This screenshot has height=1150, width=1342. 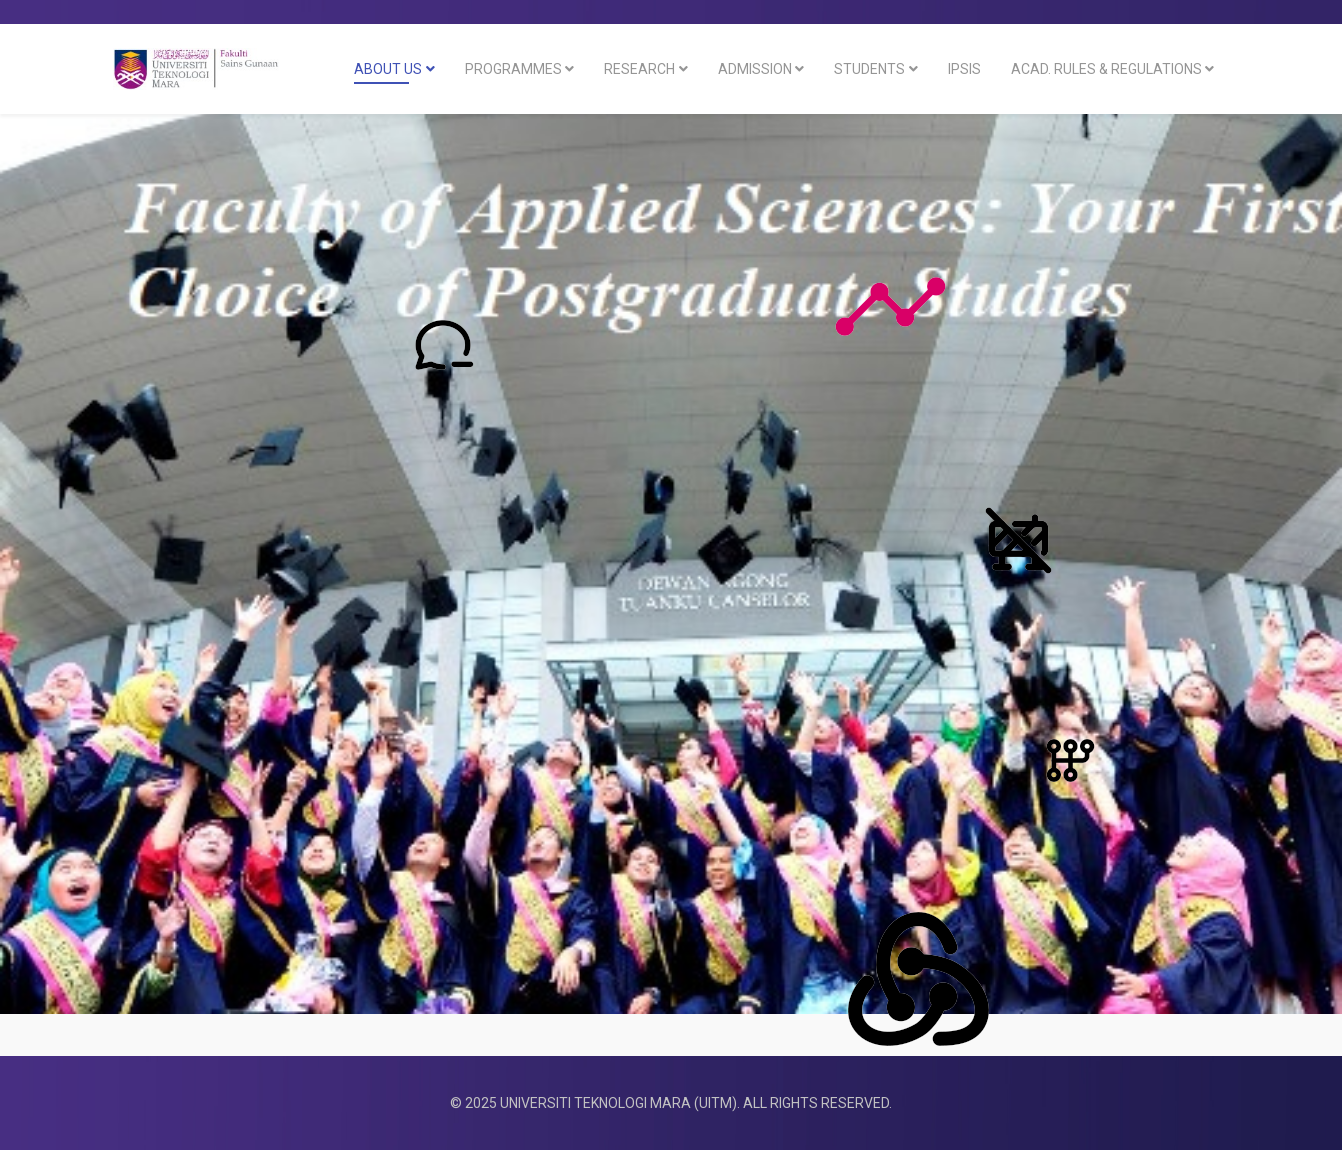 What do you see at coordinates (890, 306) in the screenshot?
I see `view analytics and statistics` at bounding box center [890, 306].